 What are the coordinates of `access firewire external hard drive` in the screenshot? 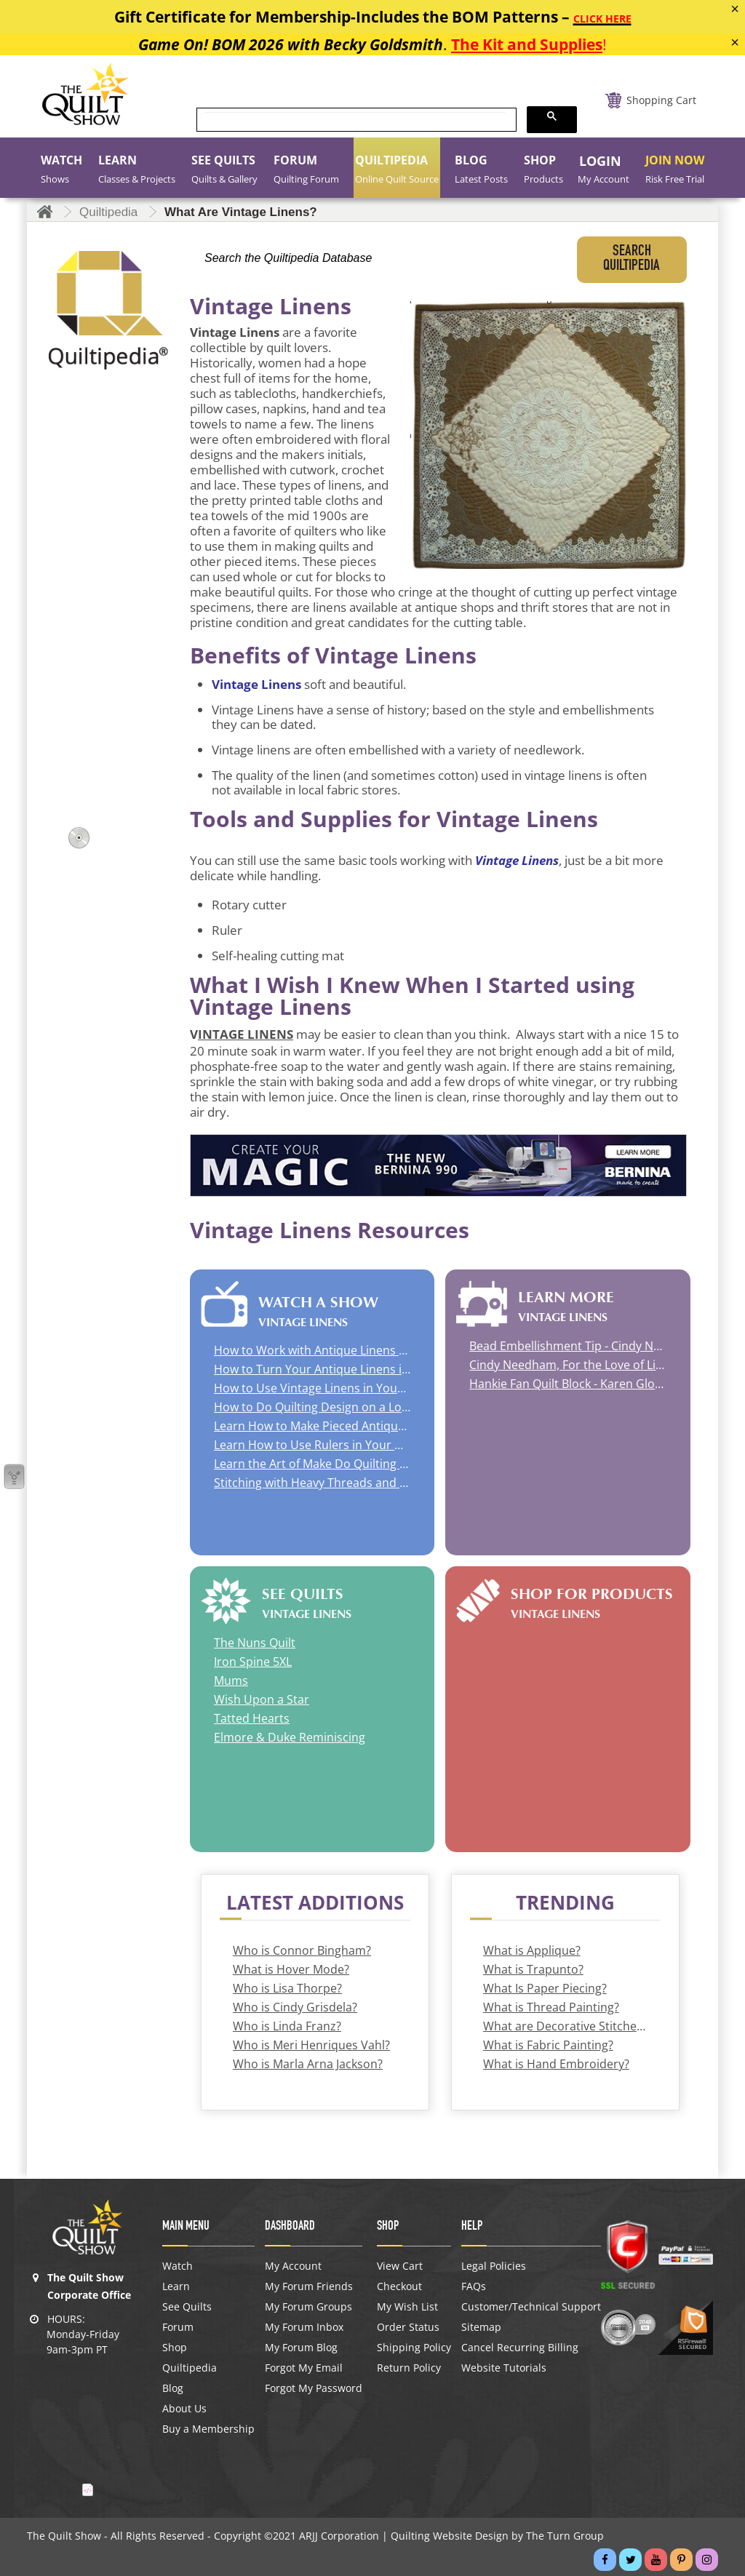 It's located at (14, 1476).